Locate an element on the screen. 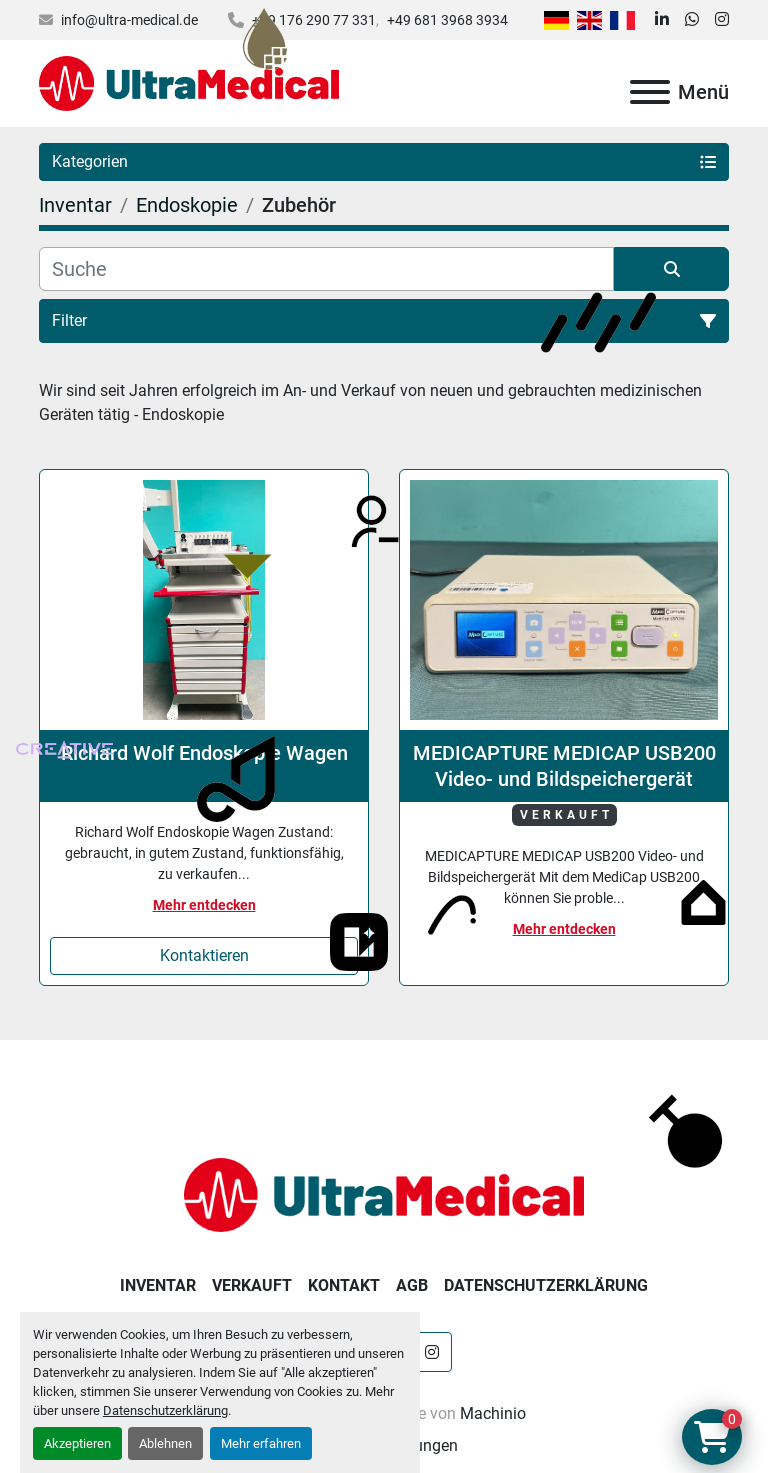 Image resolution: width=768 pixels, height=1473 pixels. Apache NiFi application logo is located at coordinates (265, 39).